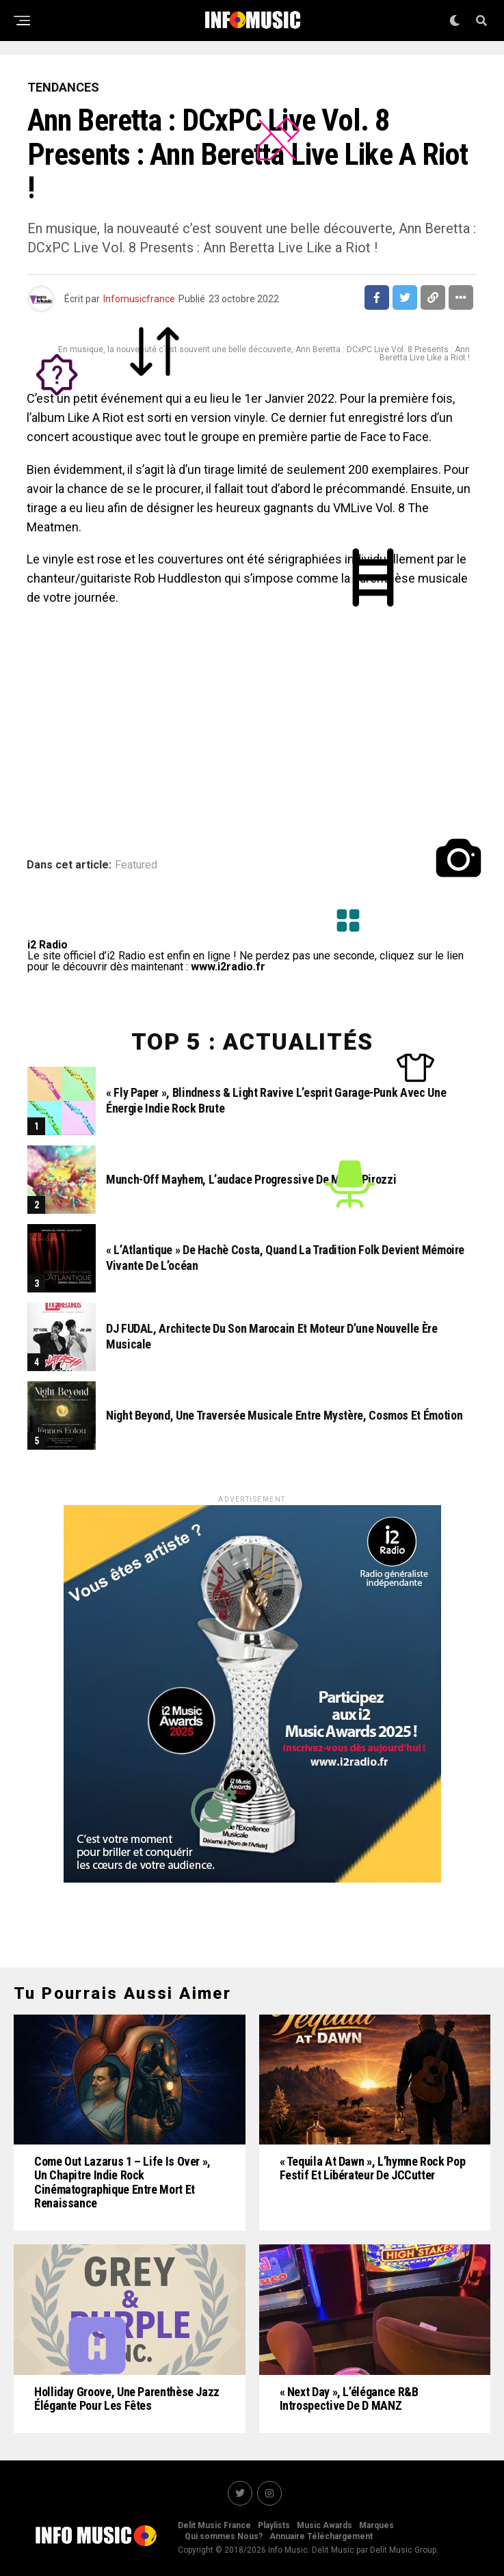  Describe the element at coordinates (415, 1067) in the screenshot. I see `browse clothing or apparel items` at that location.